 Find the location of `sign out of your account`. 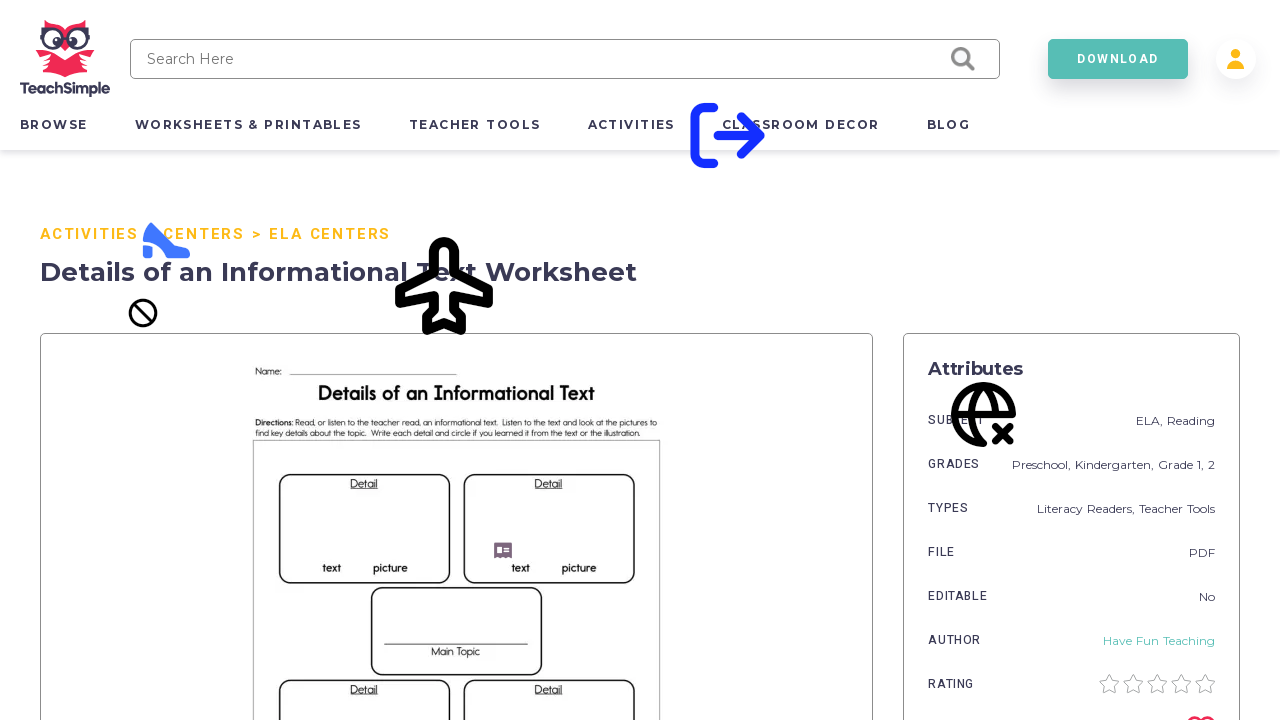

sign out of your account is located at coordinates (727, 135).